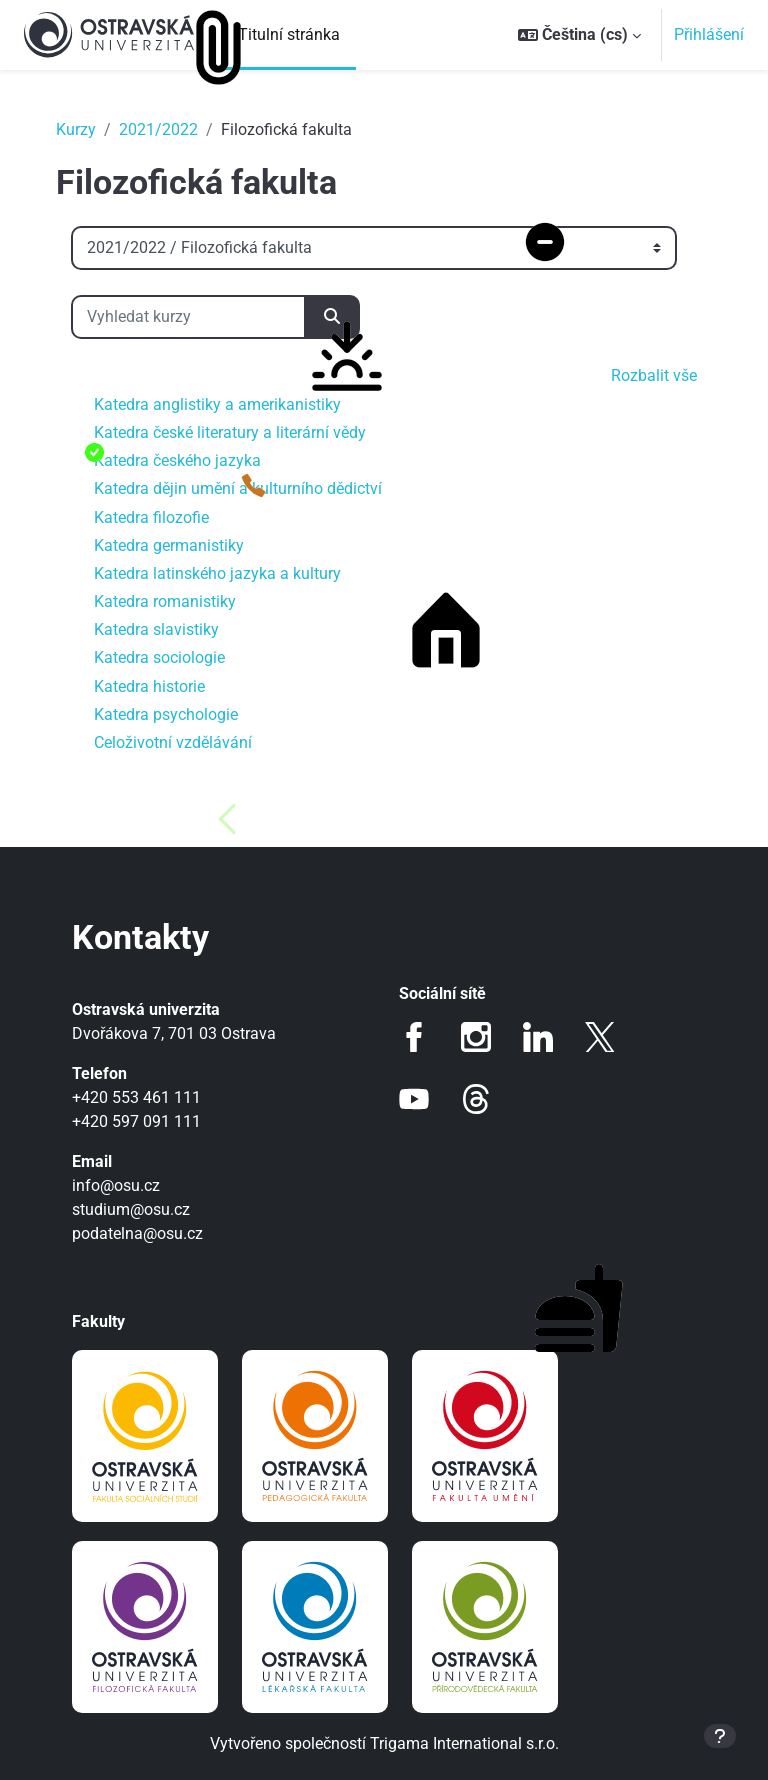 Image resolution: width=768 pixels, height=1780 pixels. Describe the element at coordinates (218, 47) in the screenshot. I see `attach a file to your message` at that location.